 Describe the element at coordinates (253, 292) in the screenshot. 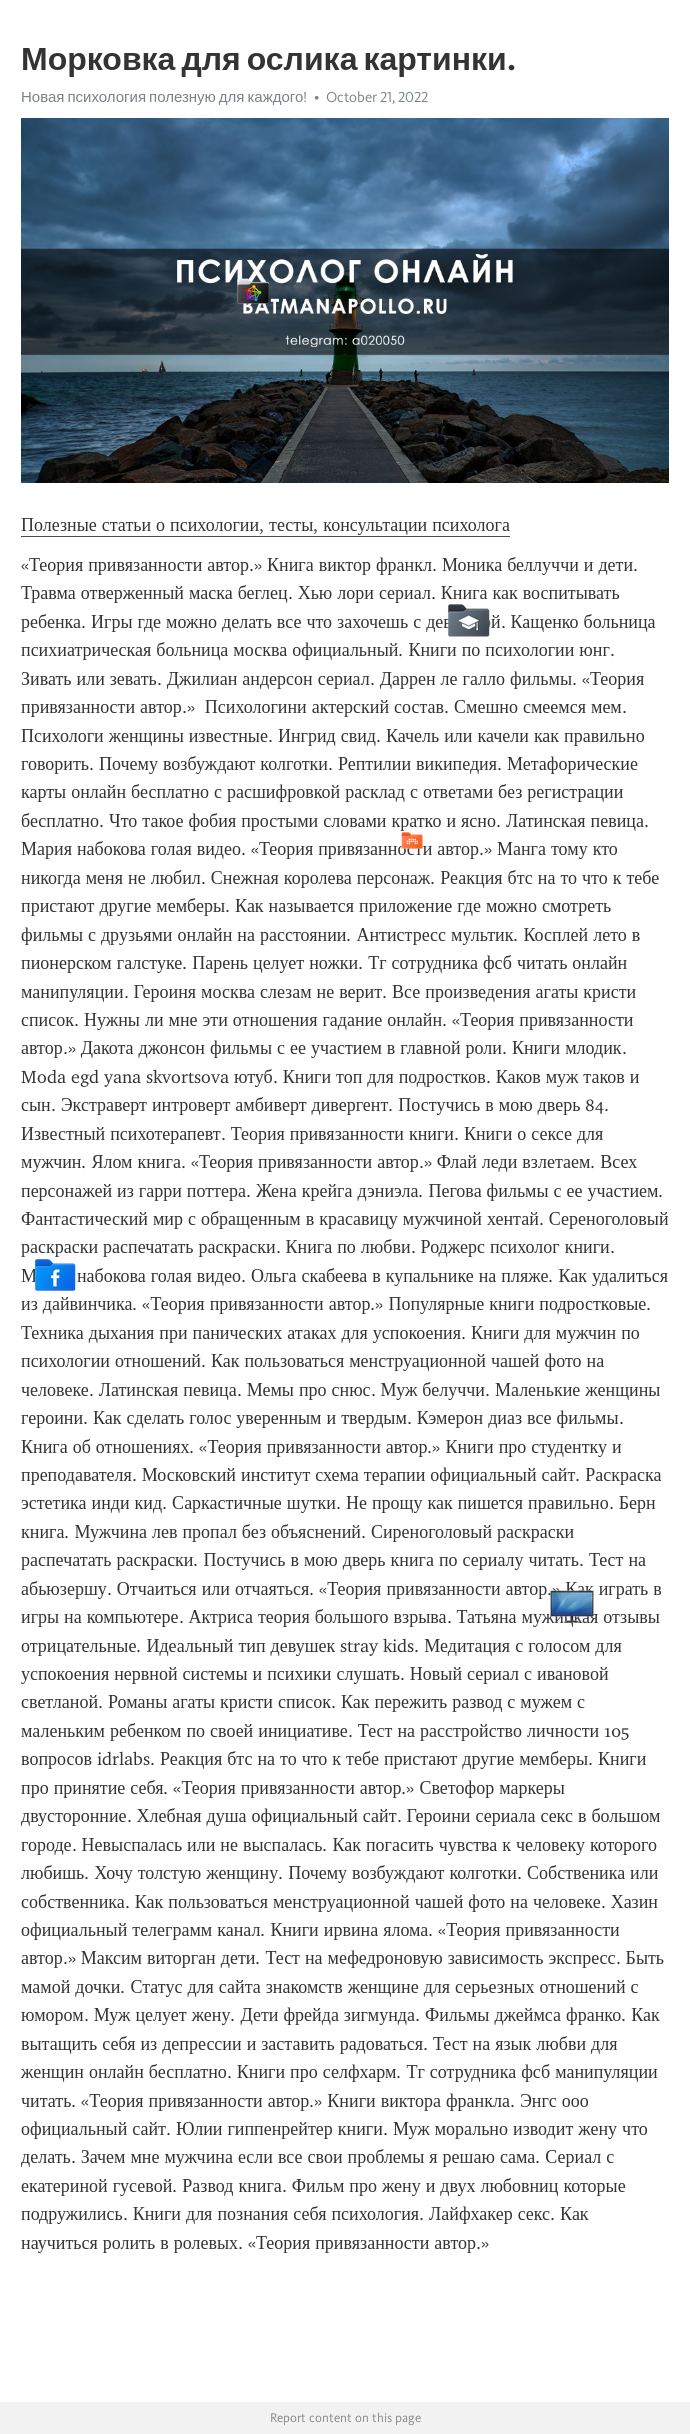

I see `open fediverse-related files and content` at that location.